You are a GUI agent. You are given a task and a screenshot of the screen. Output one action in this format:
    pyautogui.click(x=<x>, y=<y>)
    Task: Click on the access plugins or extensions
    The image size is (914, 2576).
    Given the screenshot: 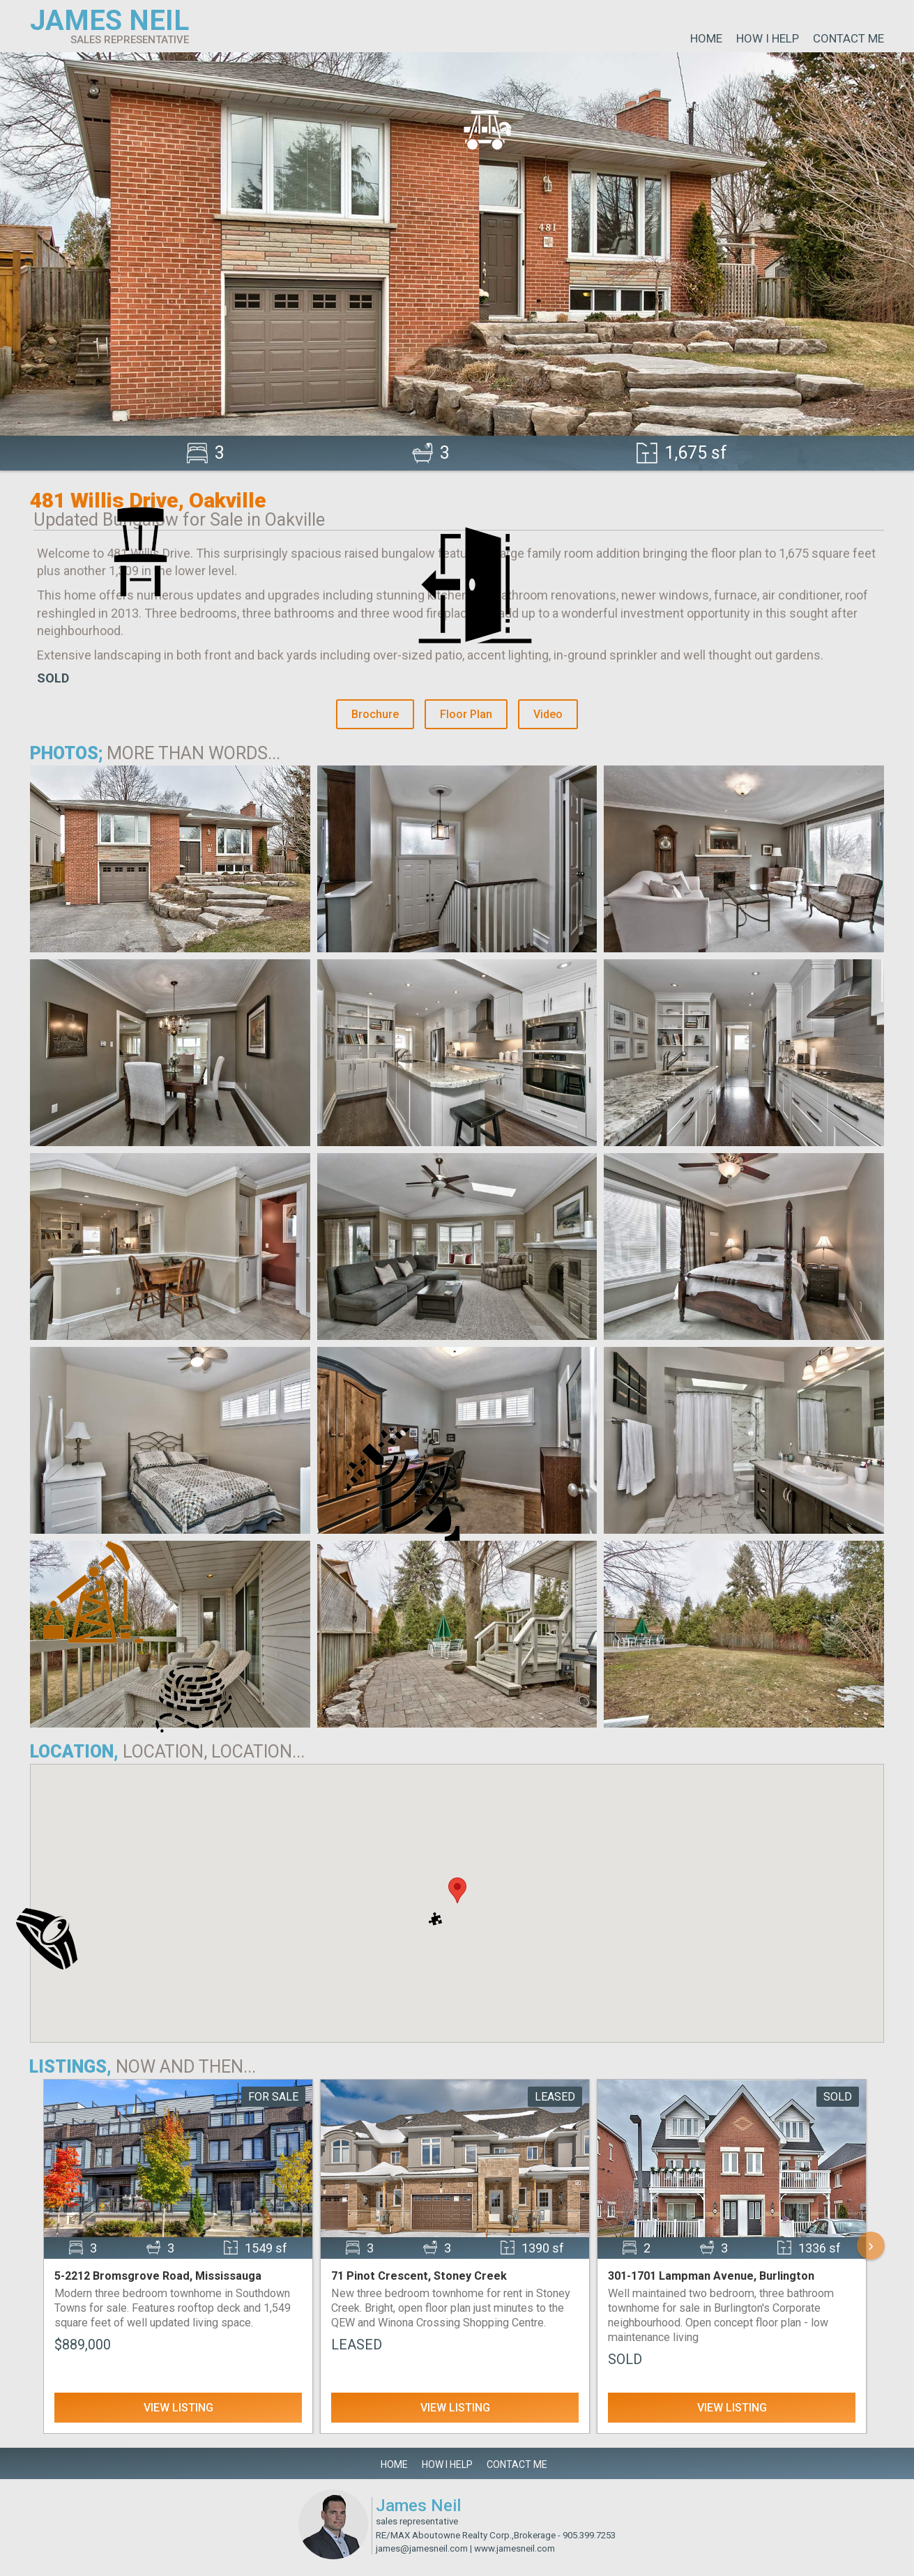 What is the action you would take?
    pyautogui.click(x=435, y=1919)
    